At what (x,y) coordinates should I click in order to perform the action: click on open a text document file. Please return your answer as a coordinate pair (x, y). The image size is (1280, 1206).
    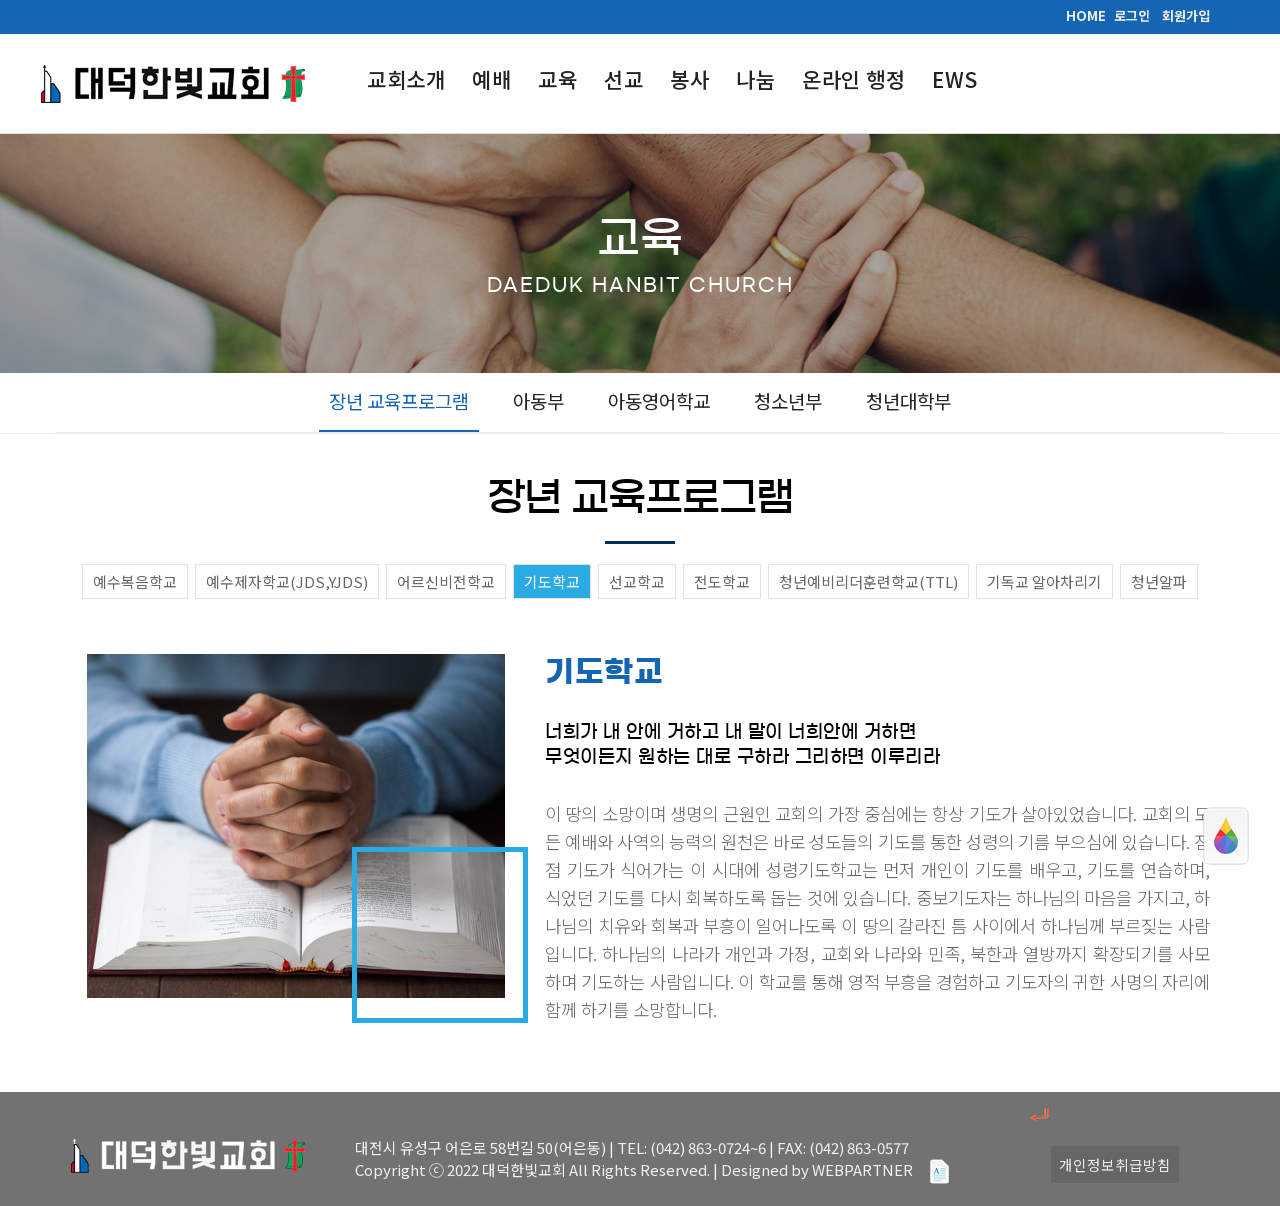
    Looking at the image, I should click on (939, 1171).